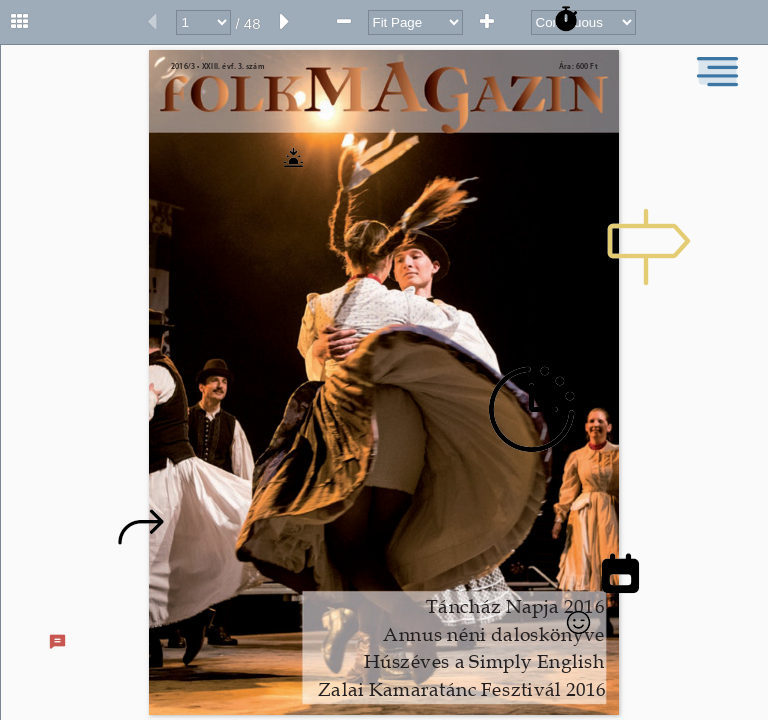 The width and height of the screenshot is (768, 720). I want to click on start or stop a timer, so click(566, 19).